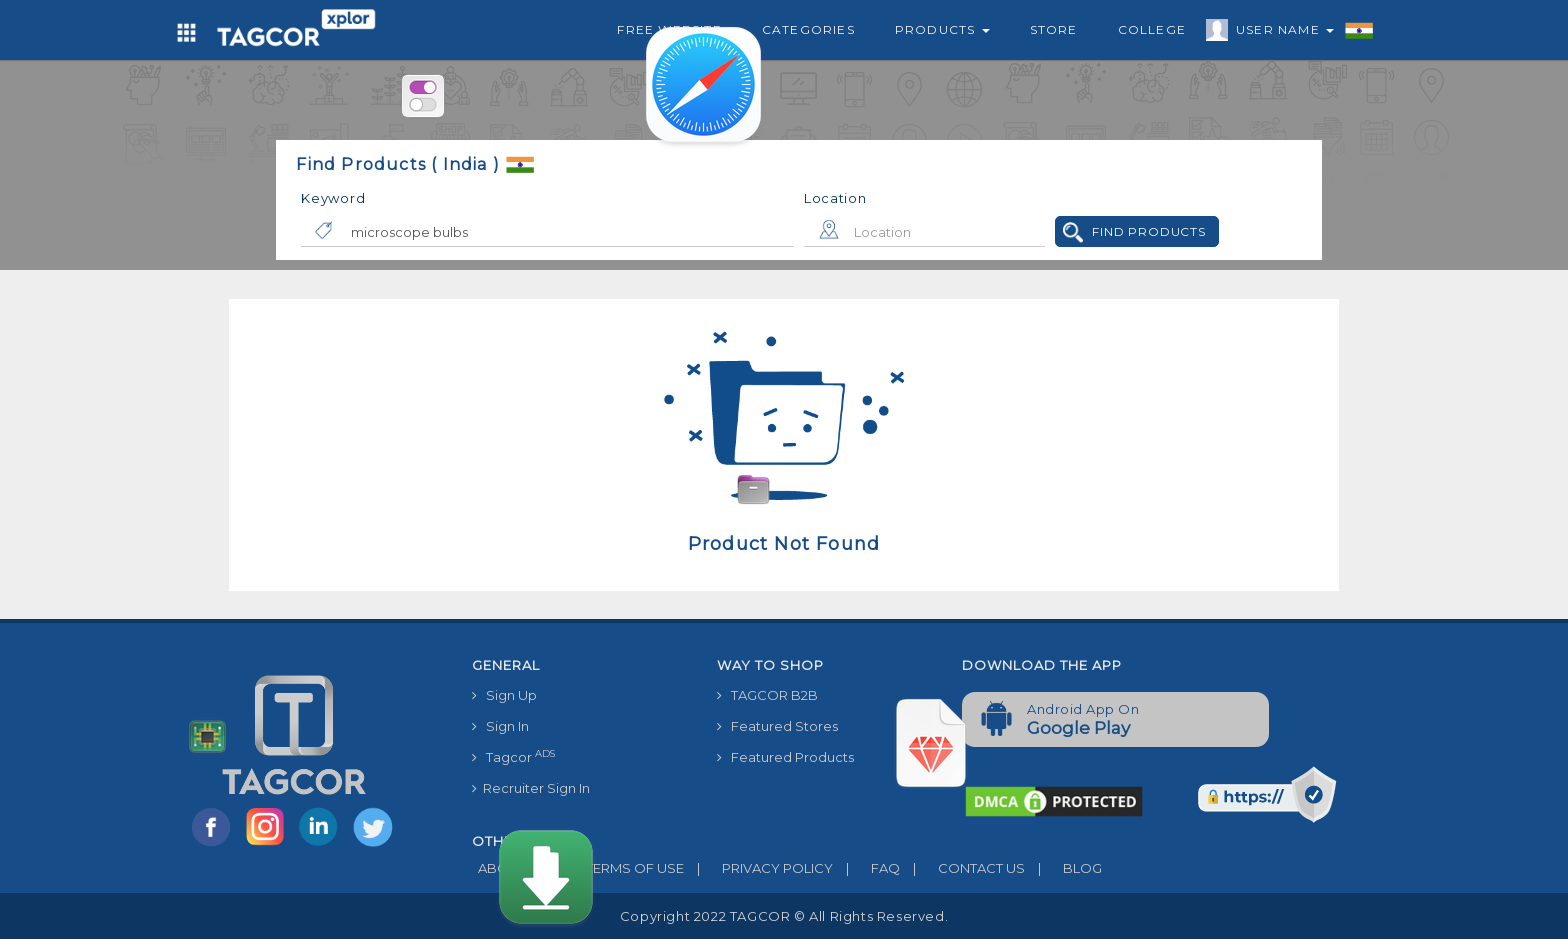  Describe the element at coordinates (423, 96) in the screenshot. I see `open system settings or preferences` at that location.